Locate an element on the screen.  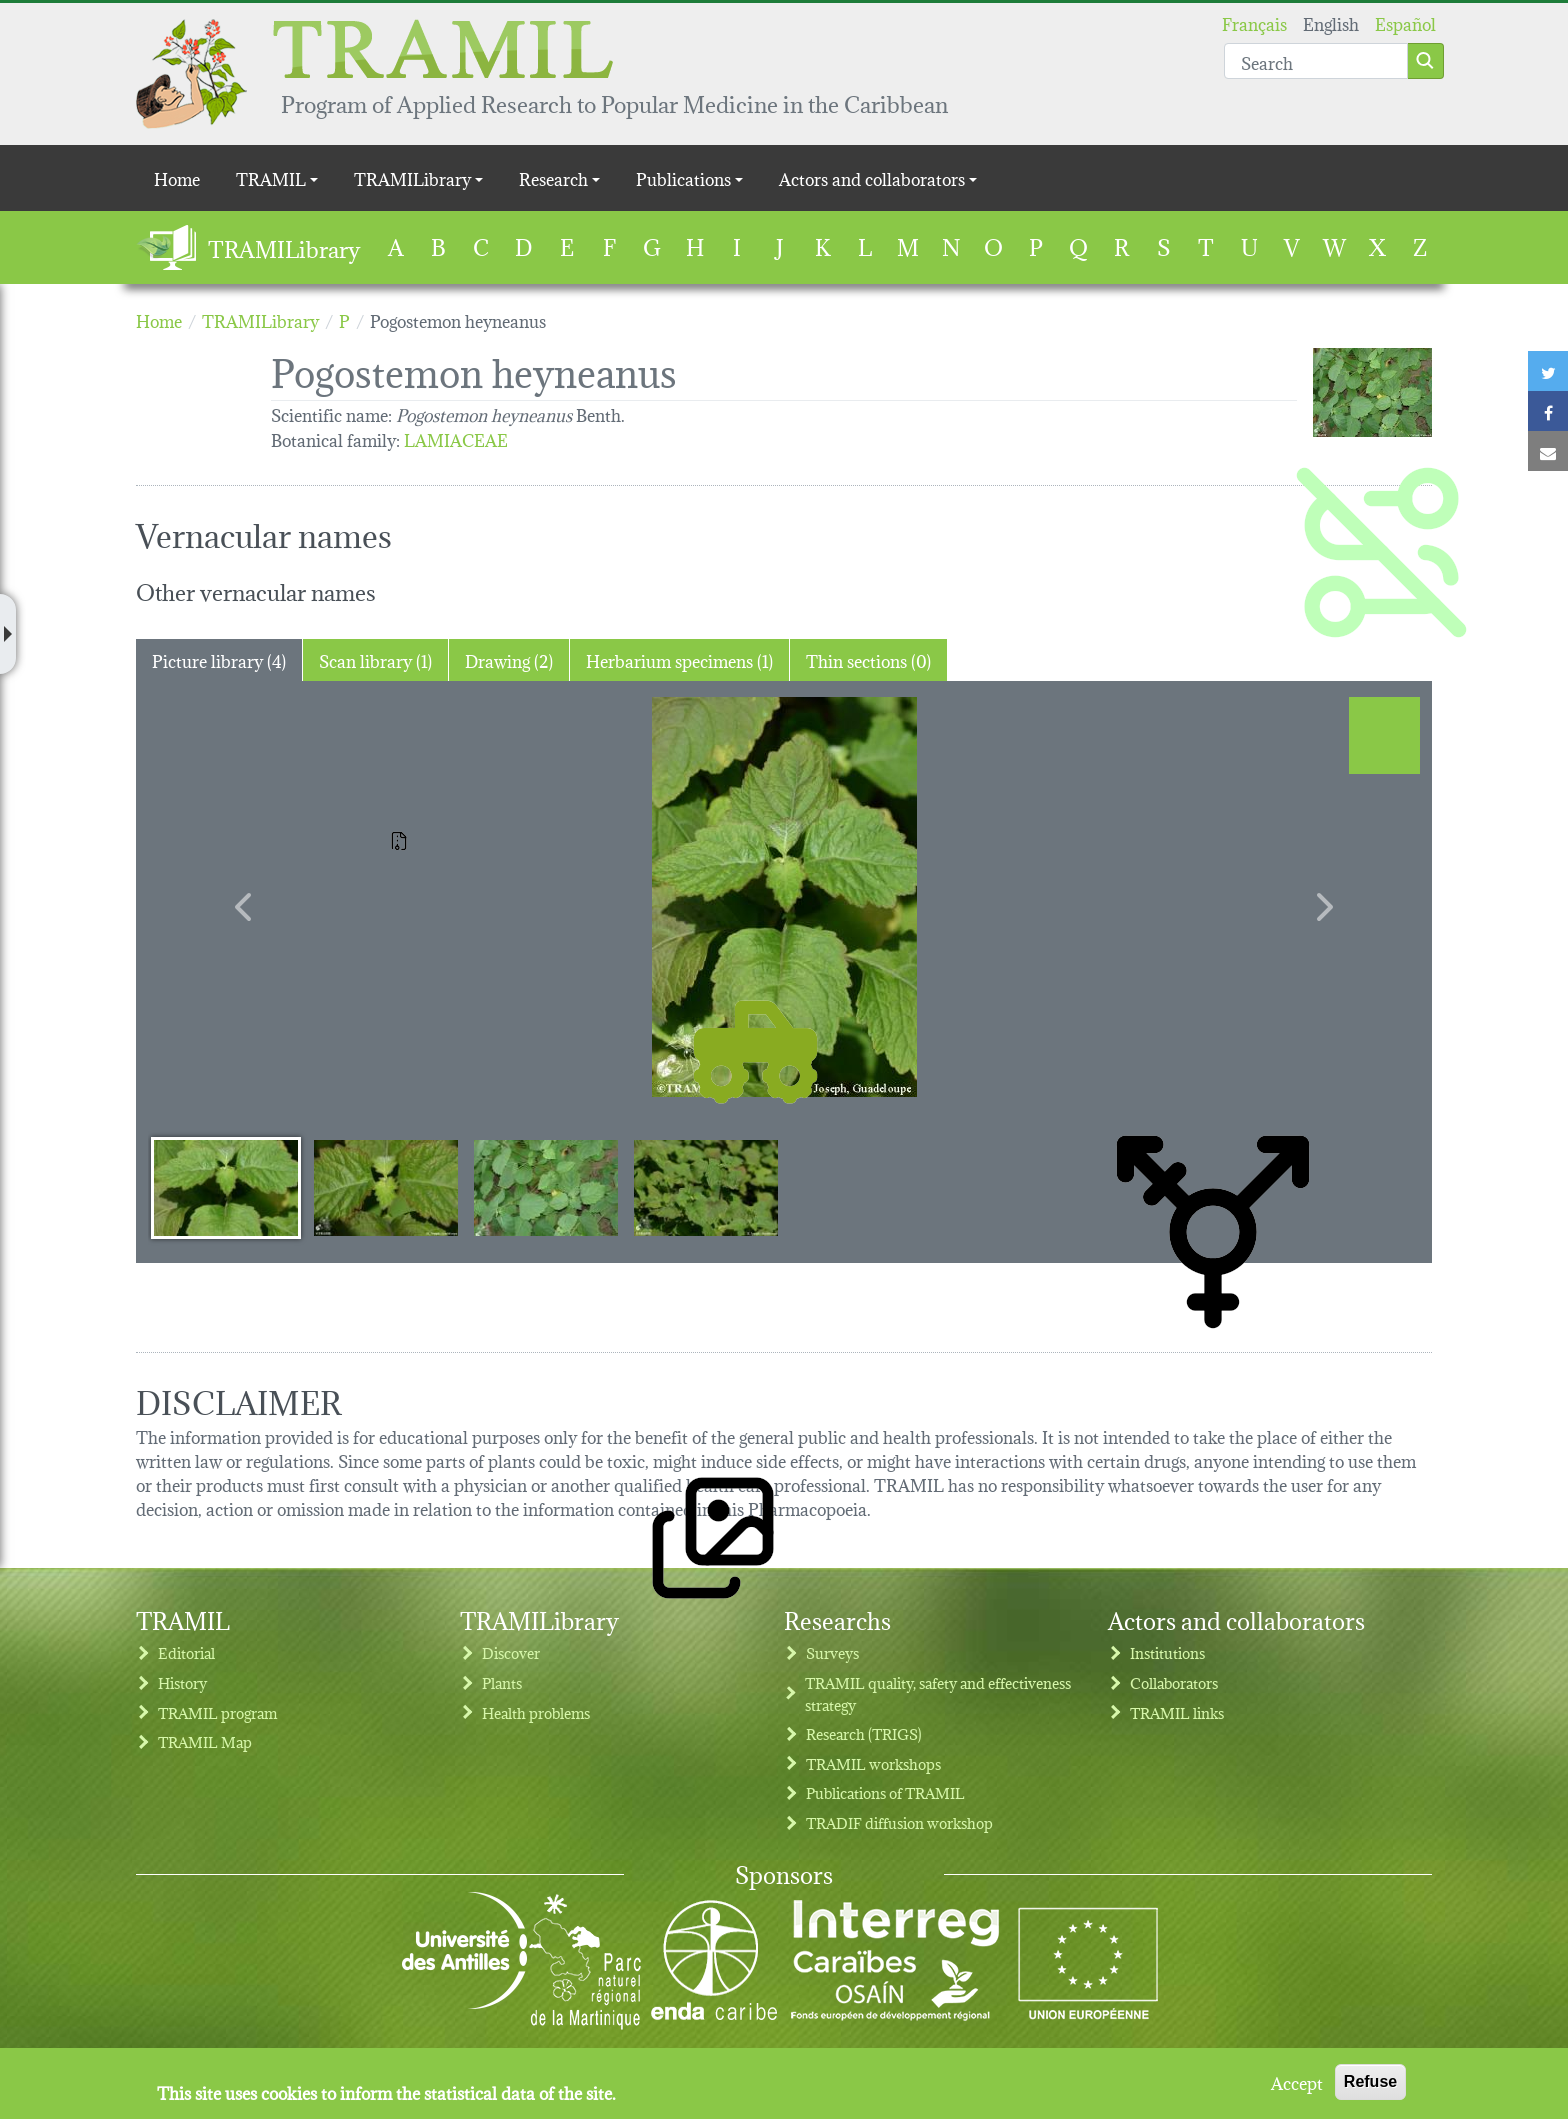
indicates transgender identity option is located at coordinates (1213, 1232).